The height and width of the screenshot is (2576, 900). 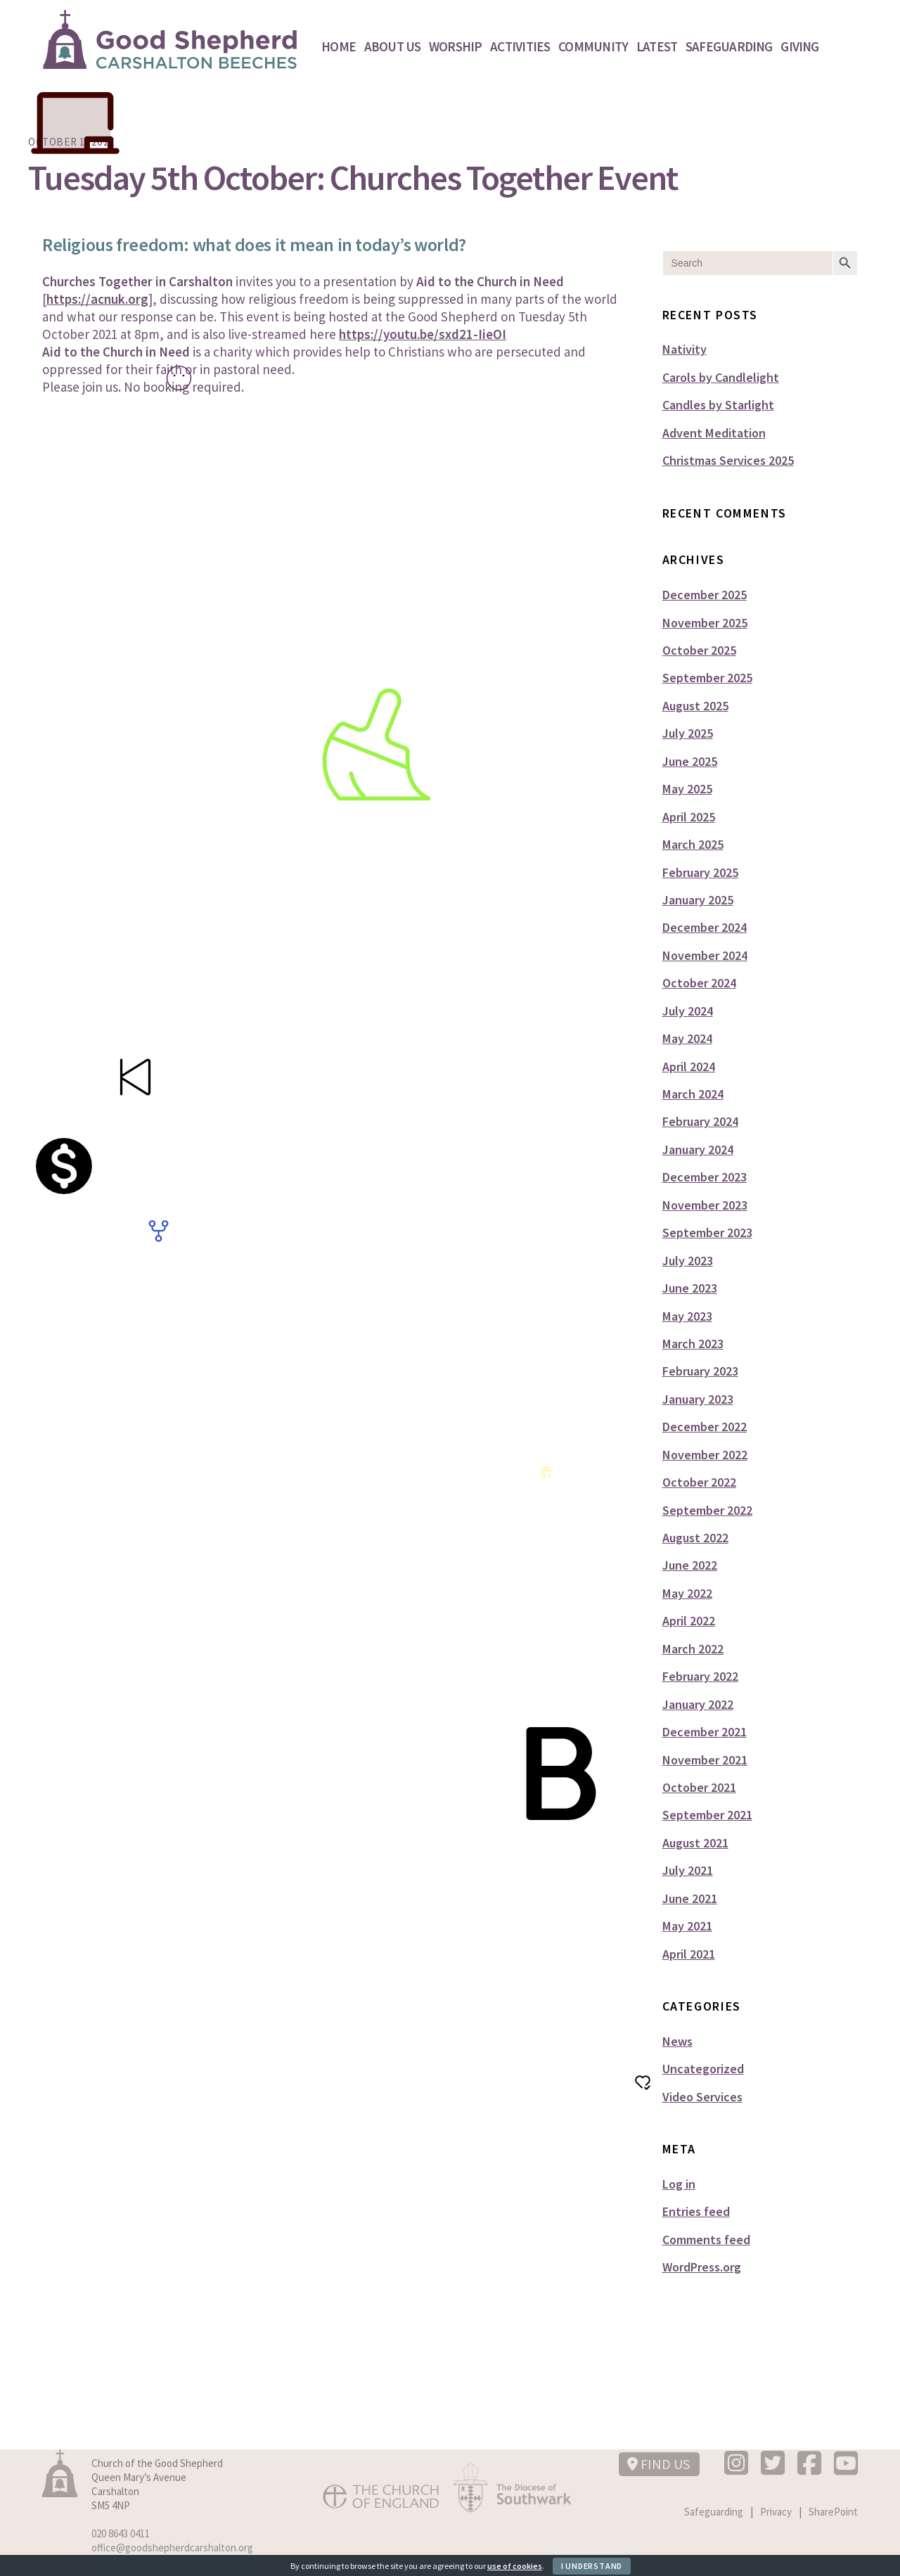 What do you see at coordinates (179, 378) in the screenshot?
I see `indicates neutral or no reaction` at bounding box center [179, 378].